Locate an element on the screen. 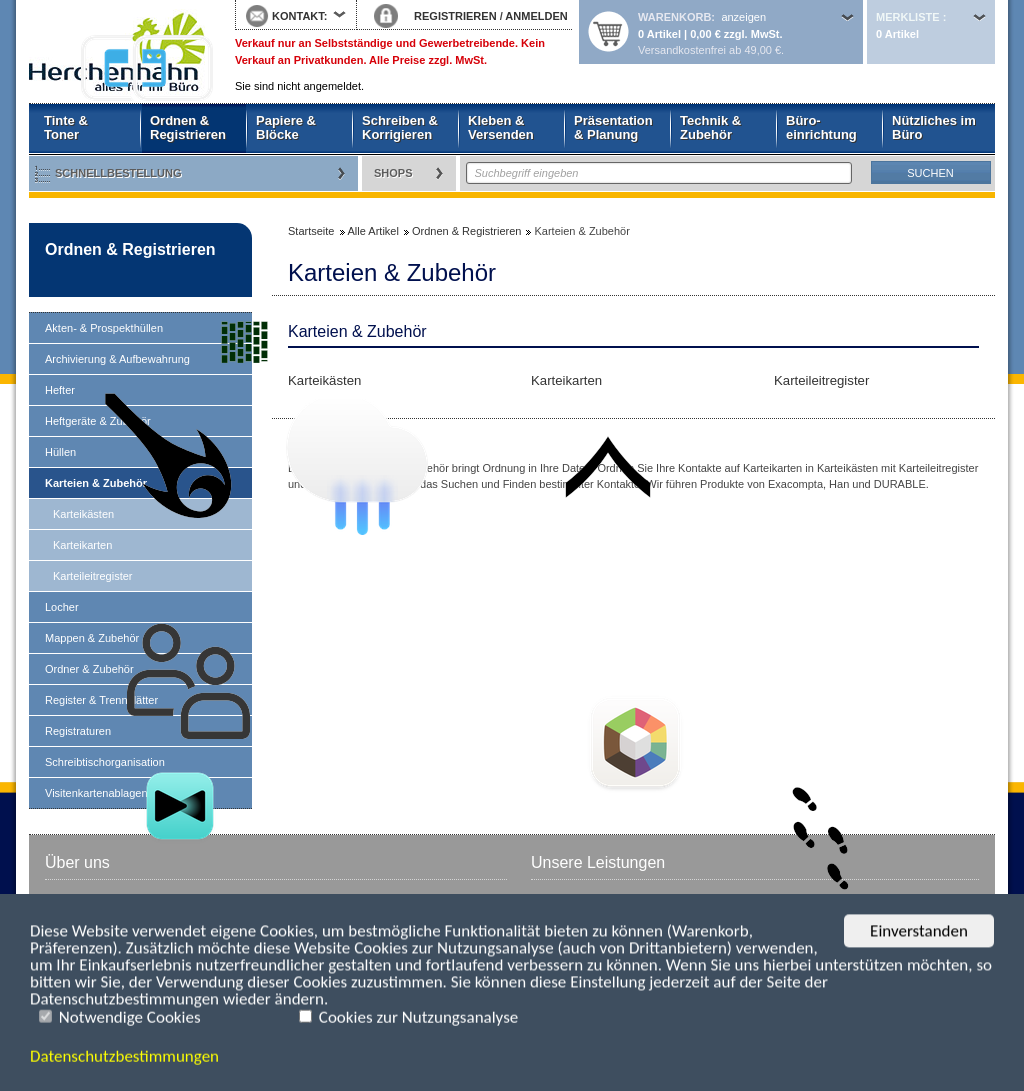  indicates rainy or showery weather conditions is located at coordinates (357, 464).